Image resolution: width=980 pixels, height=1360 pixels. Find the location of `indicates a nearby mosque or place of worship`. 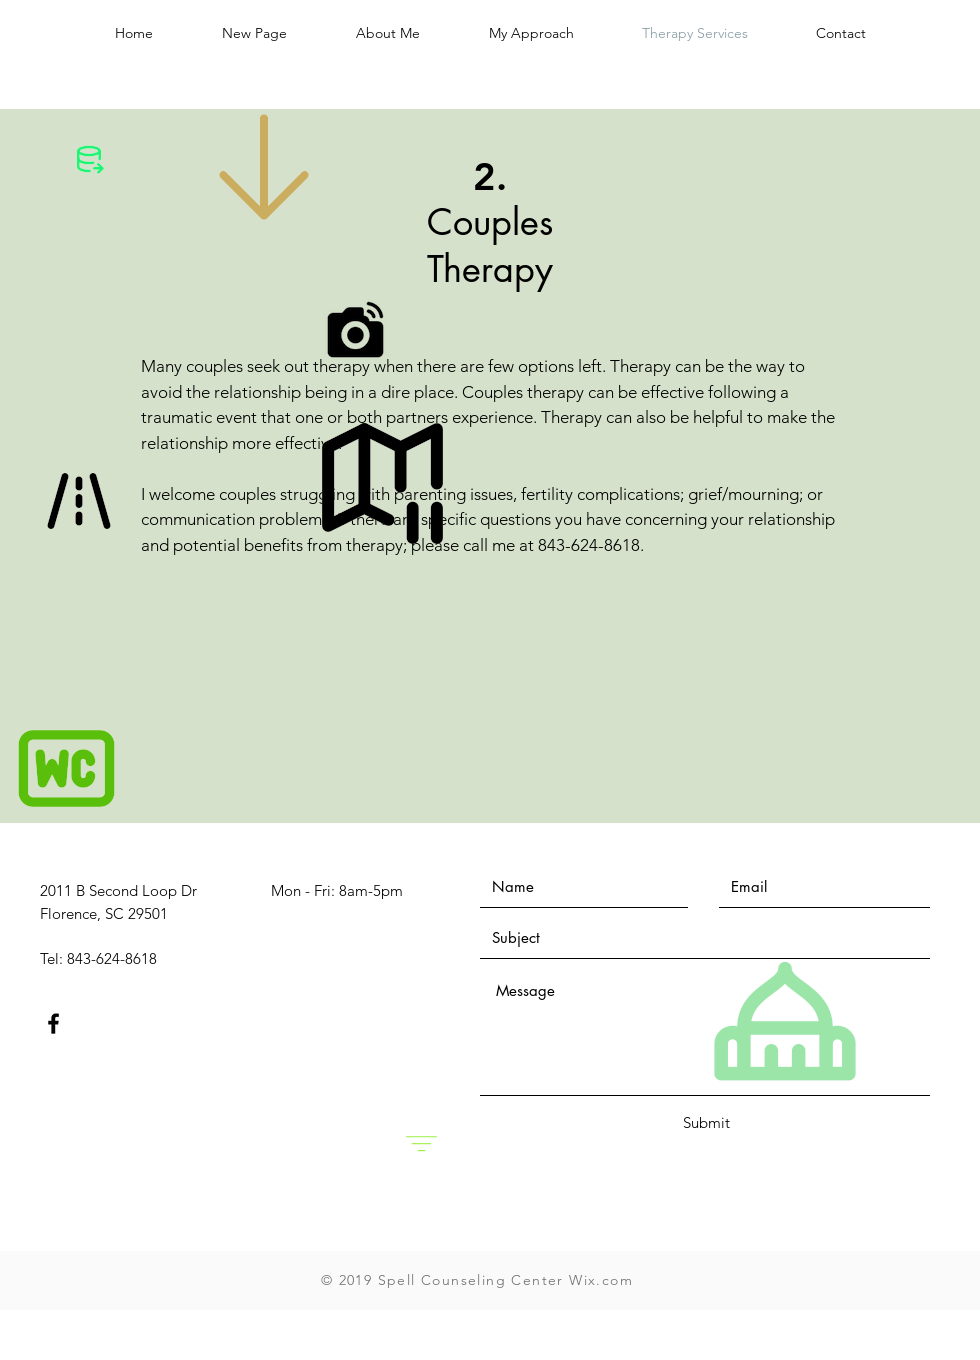

indicates a nearby mosque or place of worship is located at coordinates (785, 1028).